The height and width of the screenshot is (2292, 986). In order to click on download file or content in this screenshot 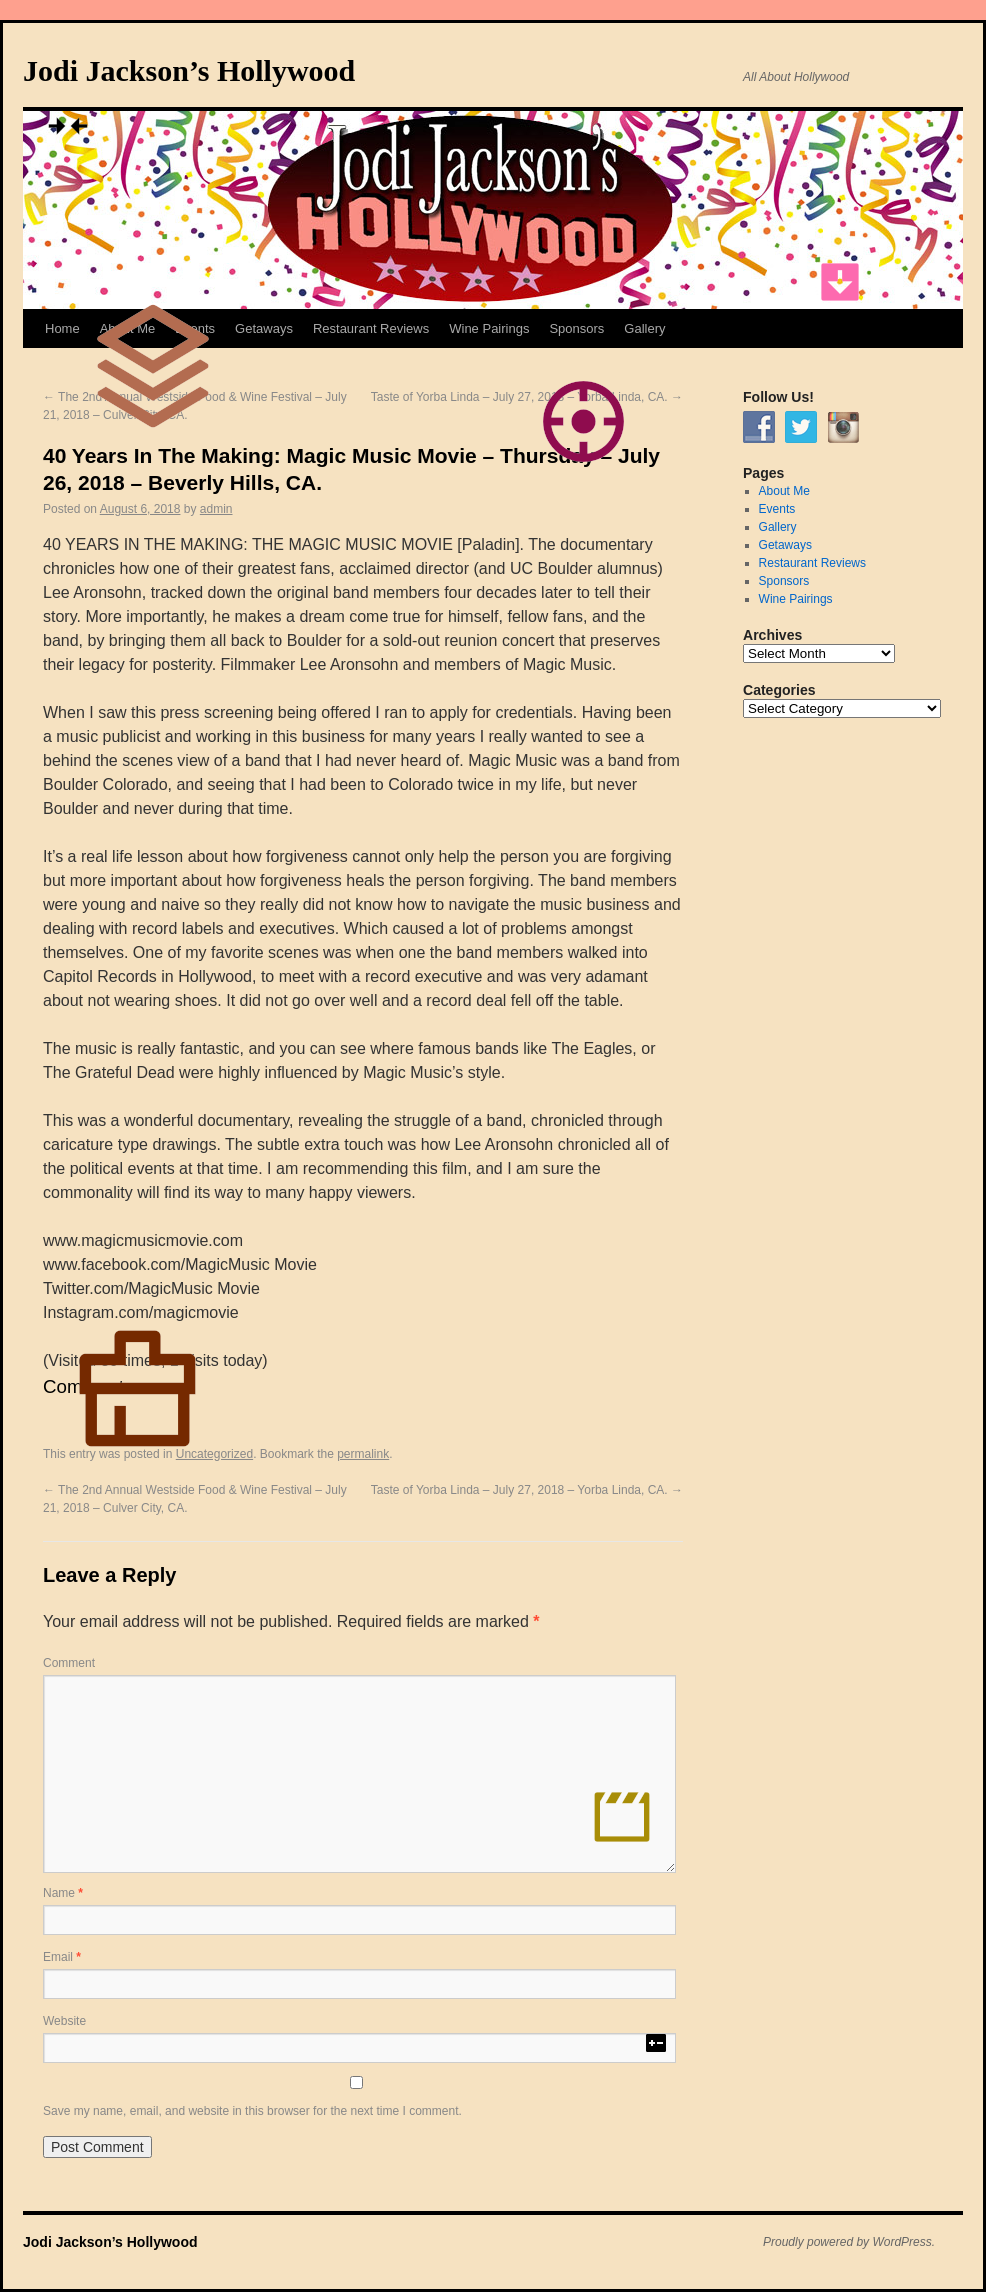, I will do `click(840, 282)`.